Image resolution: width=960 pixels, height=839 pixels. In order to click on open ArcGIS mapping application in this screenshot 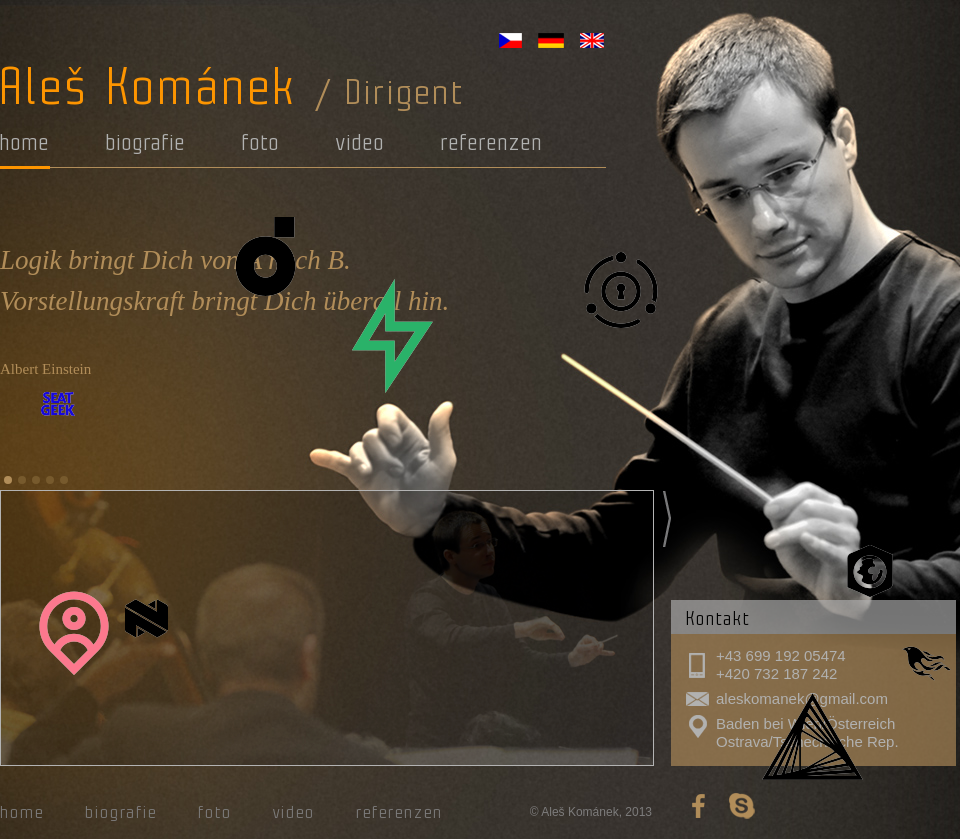, I will do `click(870, 571)`.